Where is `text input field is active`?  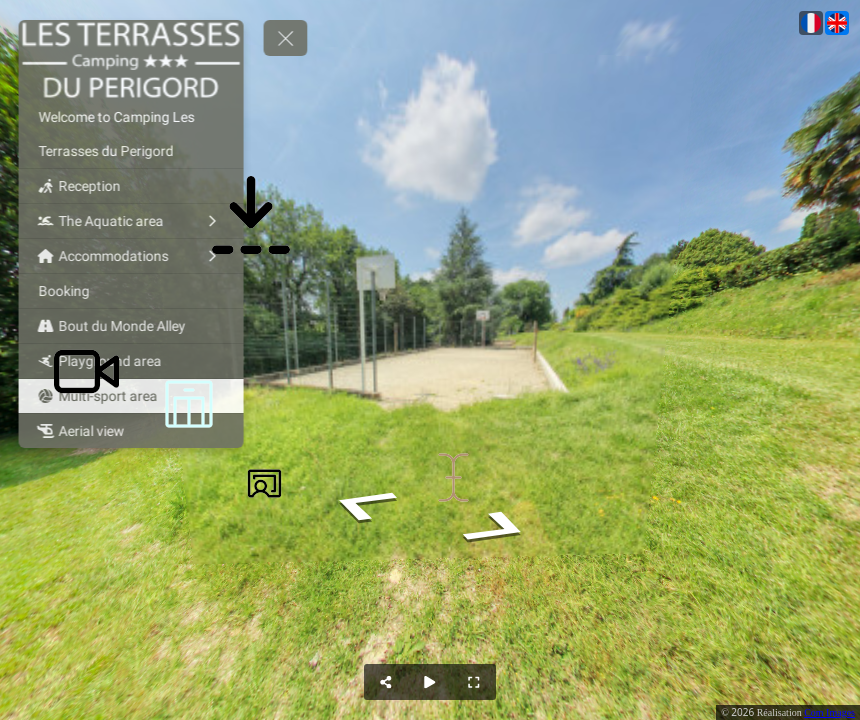 text input field is active is located at coordinates (453, 477).